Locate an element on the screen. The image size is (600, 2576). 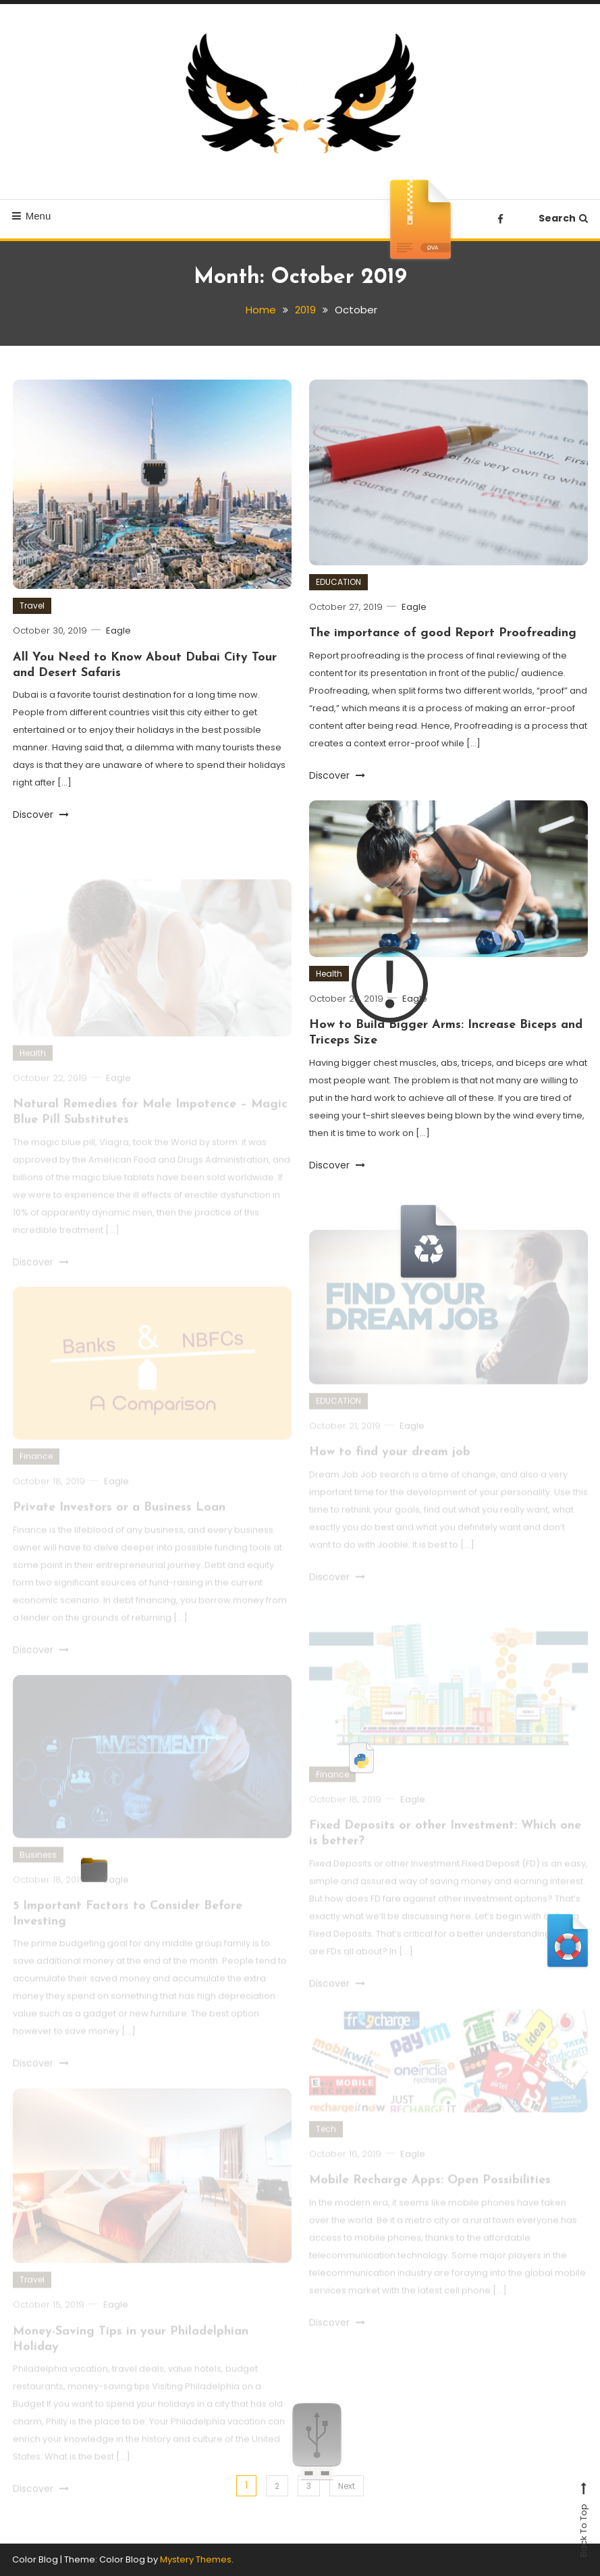
a compiled html help file (.chm) is located at coordinates (568, 1940).